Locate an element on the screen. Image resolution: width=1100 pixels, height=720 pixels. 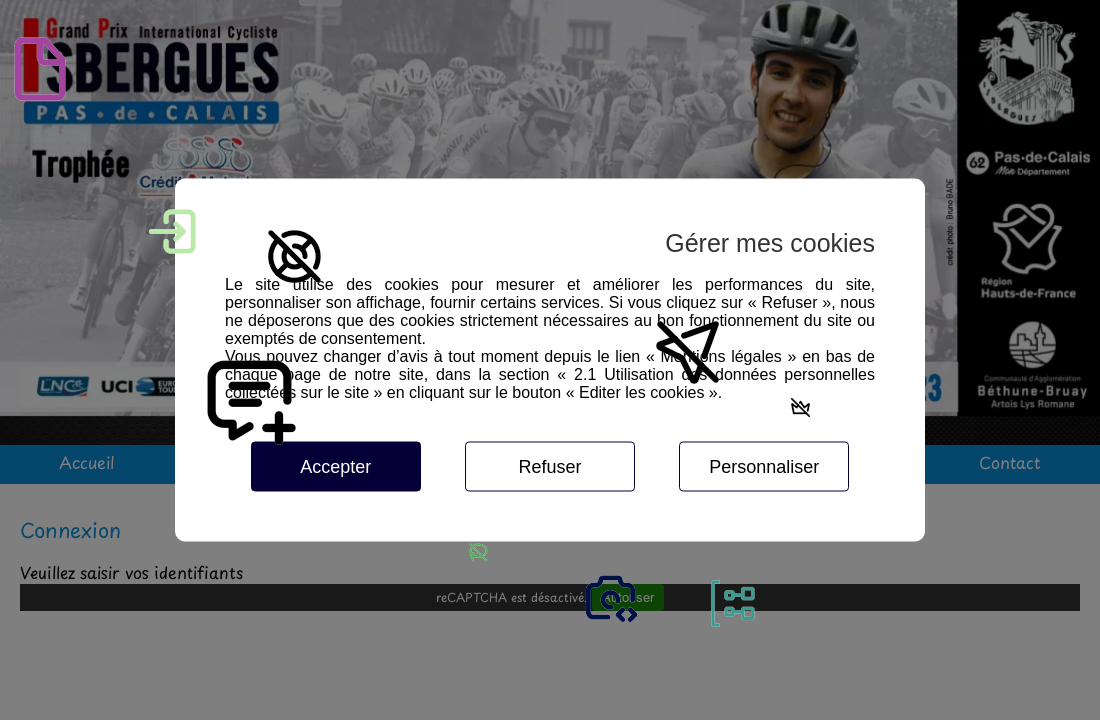
help or support is unavailable is located at coordinates (294, 256).